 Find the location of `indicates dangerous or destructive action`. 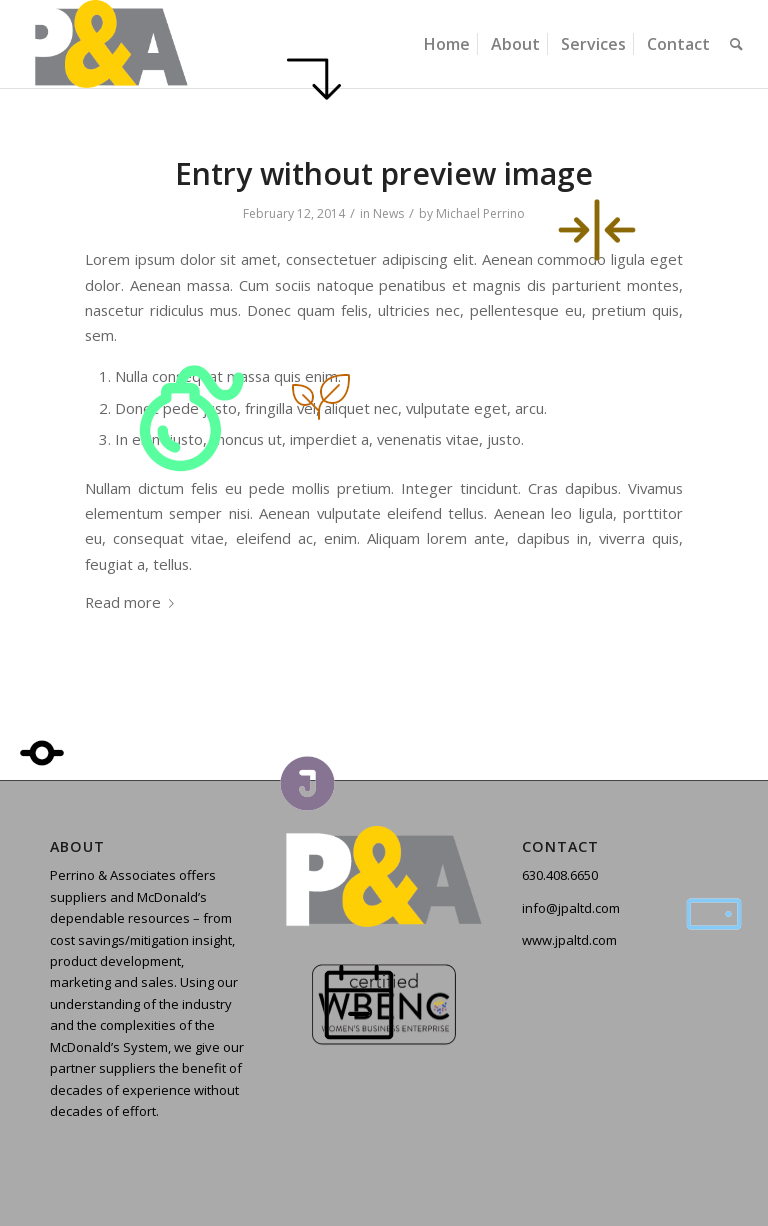

indicates dangerous or destructive action is located at coordinates (187, 416).